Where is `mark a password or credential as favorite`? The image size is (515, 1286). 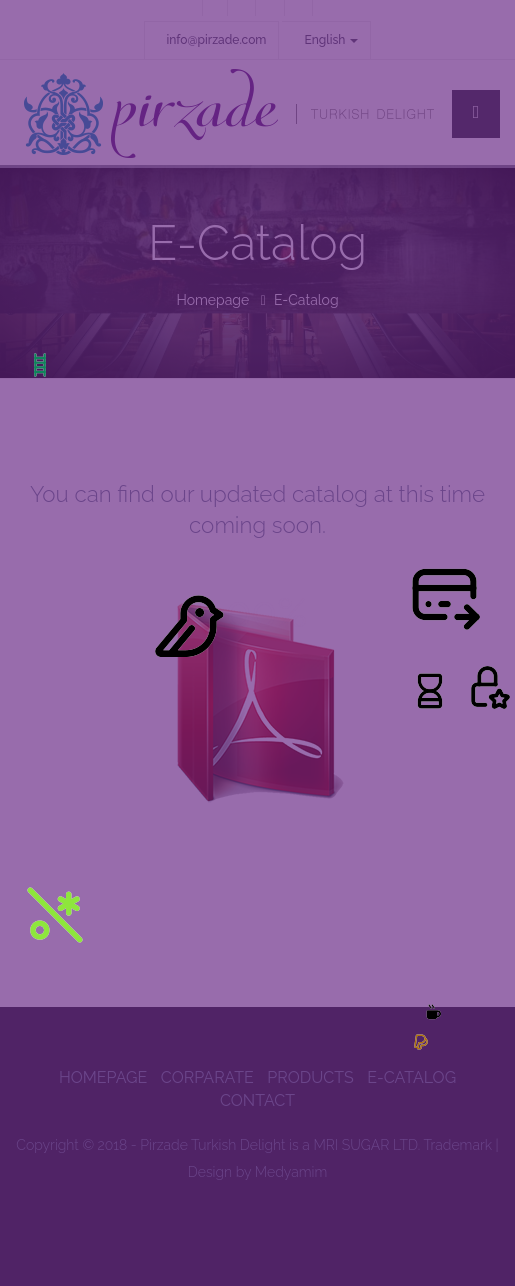
mark a password or credential as favorite is located at coordinates (487, 686).